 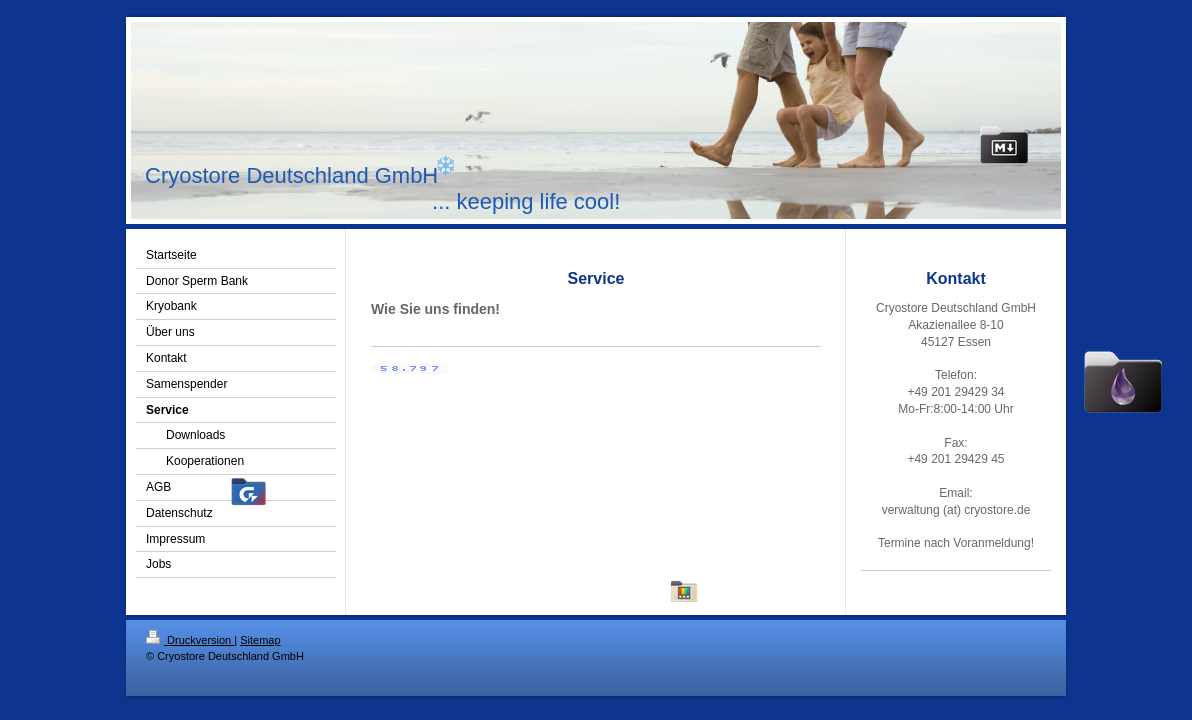 I want to click on open PowerToys settings folder, so click(x=684, y=592).